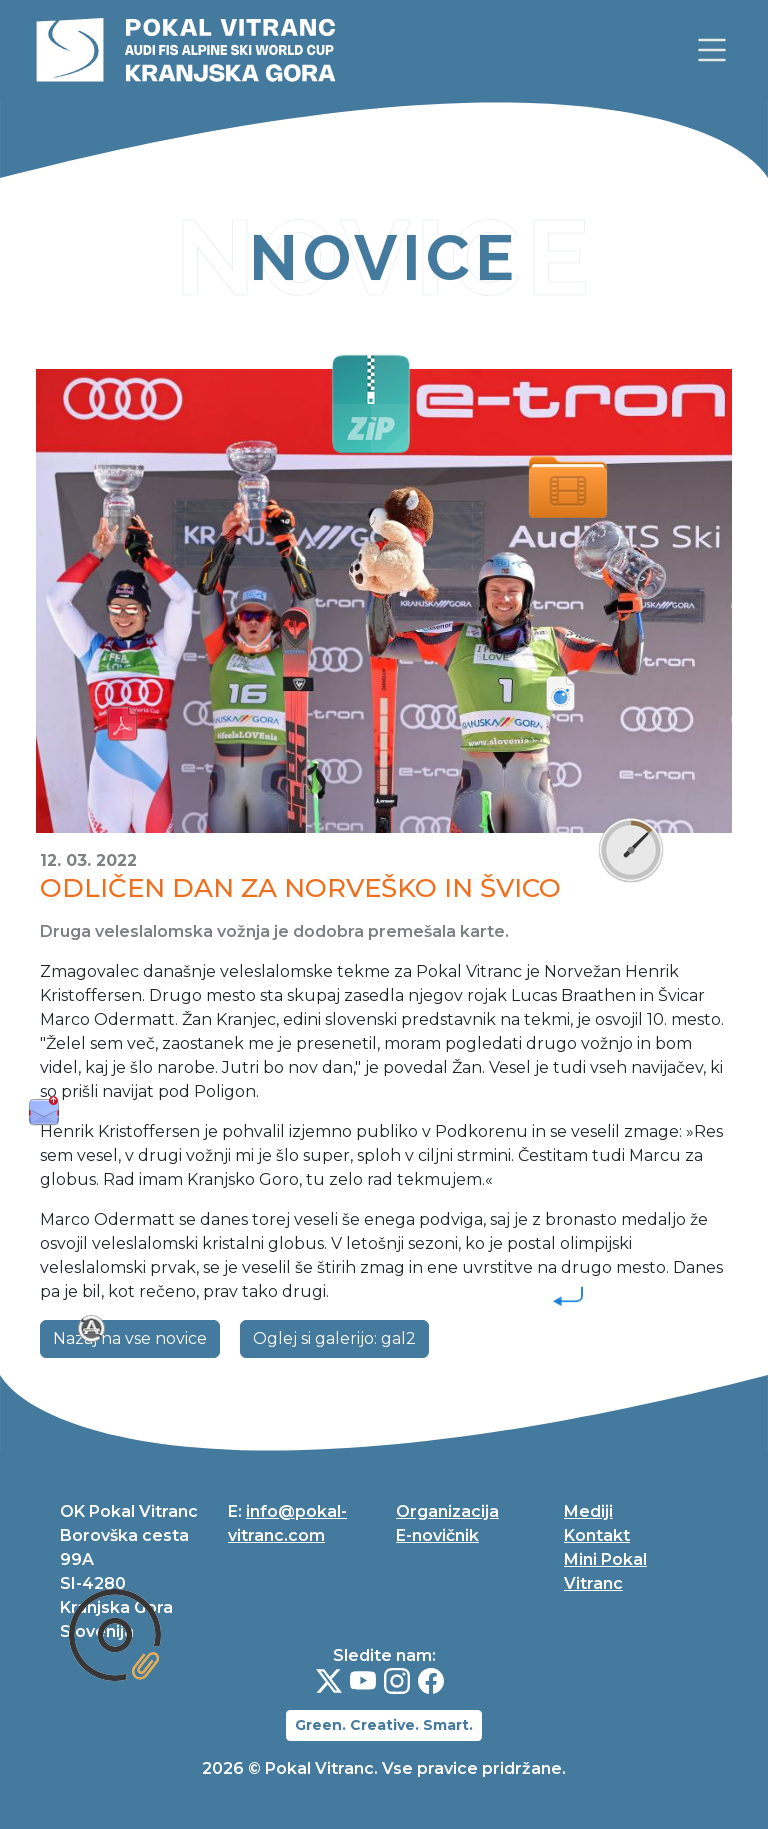  I want to click on reply to an email message, so click(567, 1294).